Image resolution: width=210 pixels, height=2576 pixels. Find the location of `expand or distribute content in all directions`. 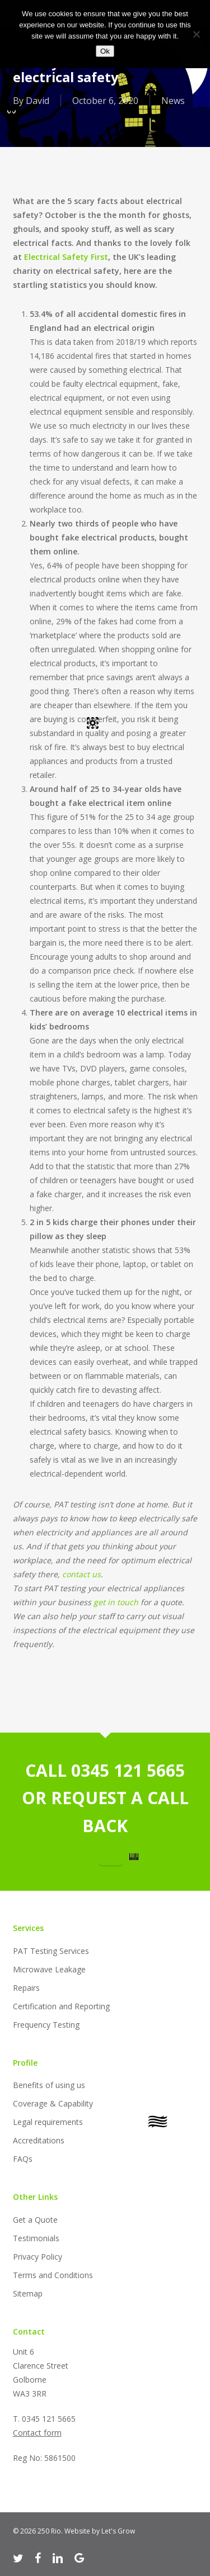

expand or distribute content in all directions is located at coordinates (92, 723).